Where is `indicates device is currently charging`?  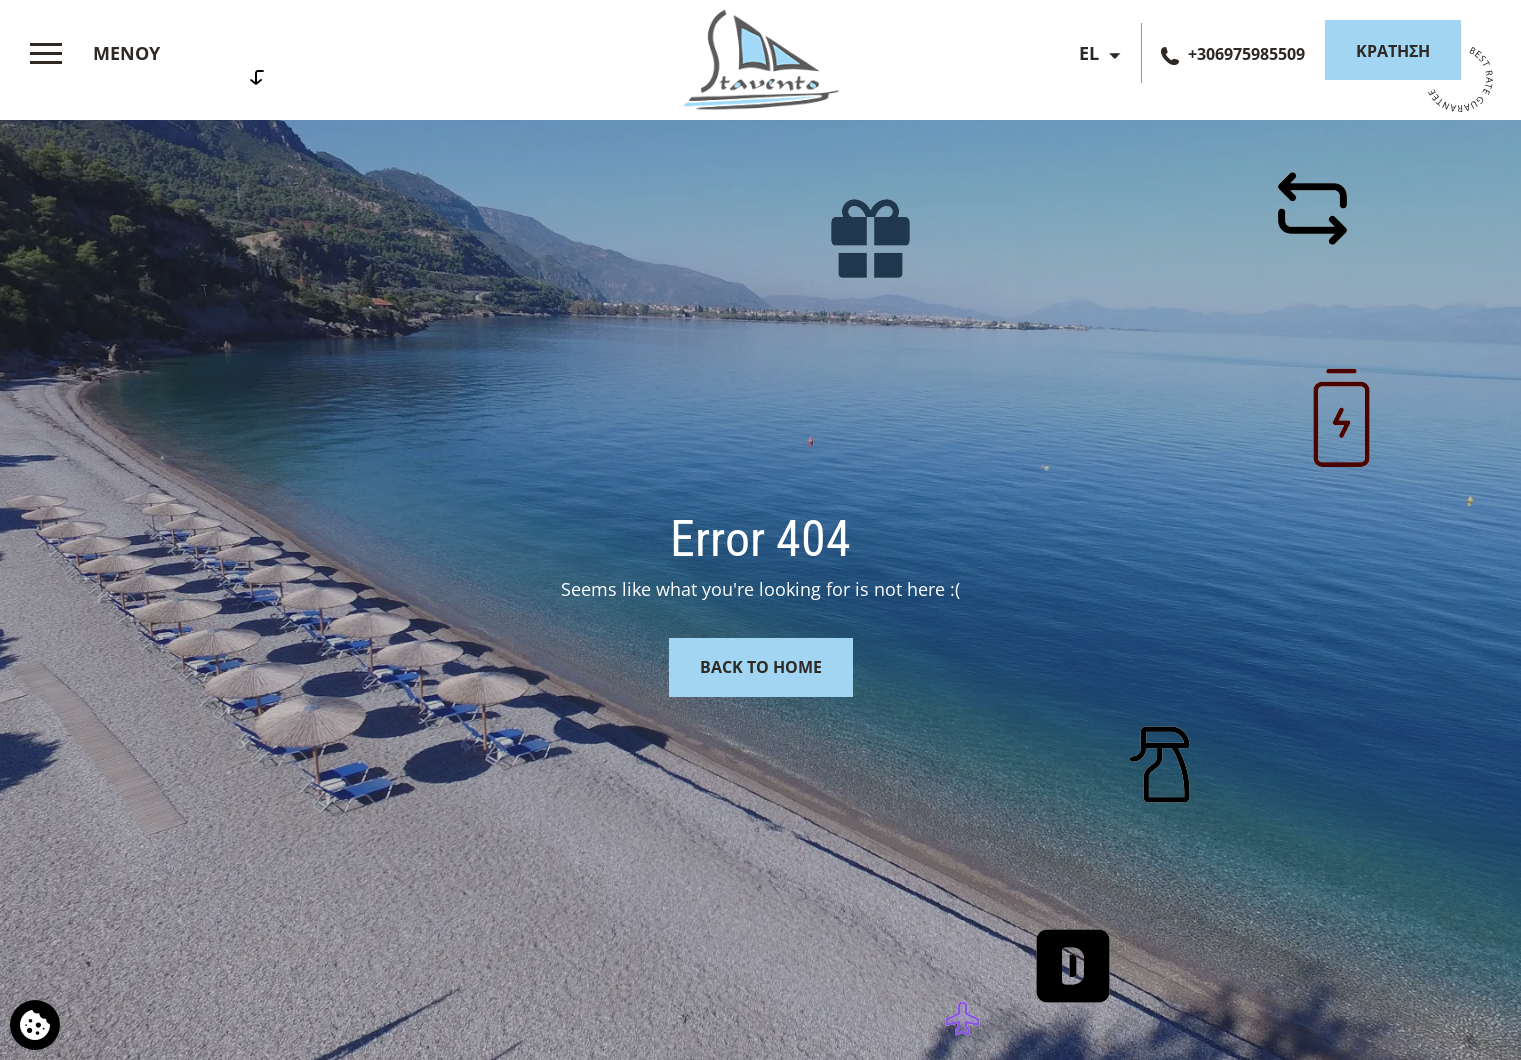
indicates device is currently charging is located at coordinates (1341, 419).